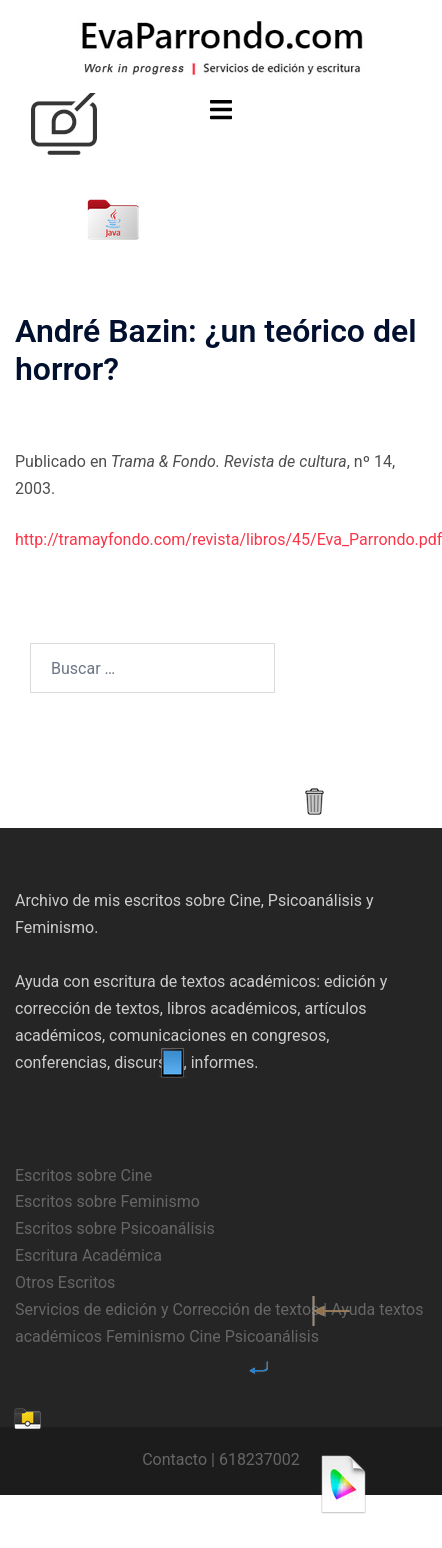  What do you see at coordinates (27, 1419) in the screenshot?
I see `folder for pokémon game files or assets` at bounding box center [27, 1419].